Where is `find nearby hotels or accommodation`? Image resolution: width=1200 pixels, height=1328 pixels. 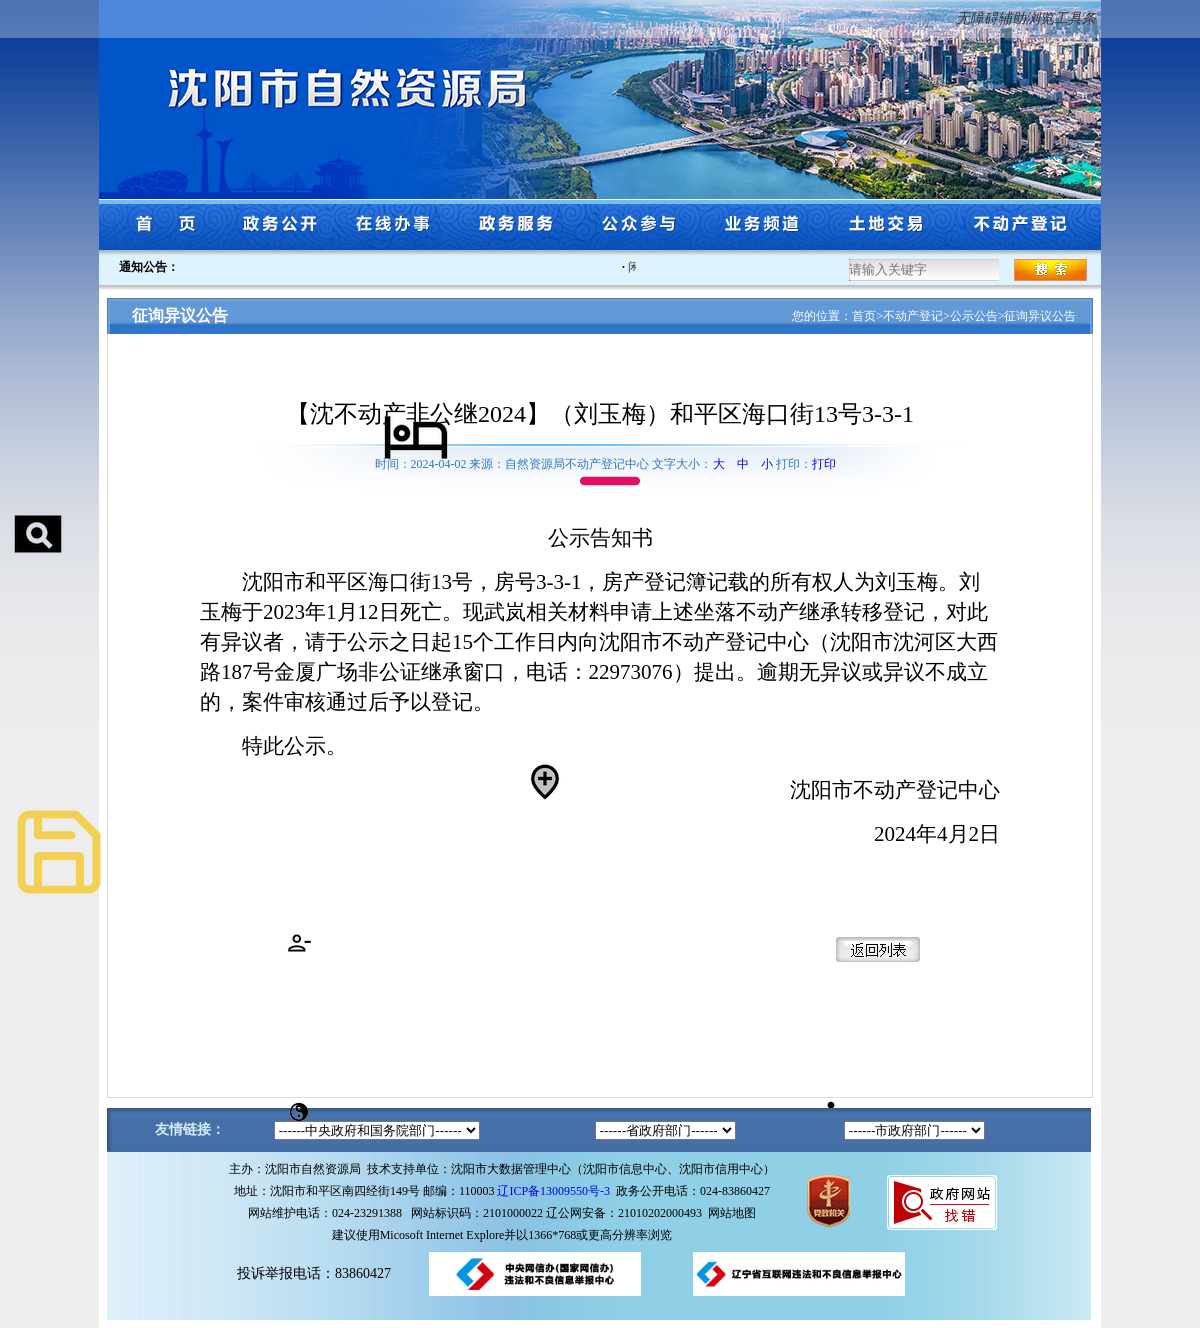 find nearby hotels or accommodation is located at coordinates (416, 436).